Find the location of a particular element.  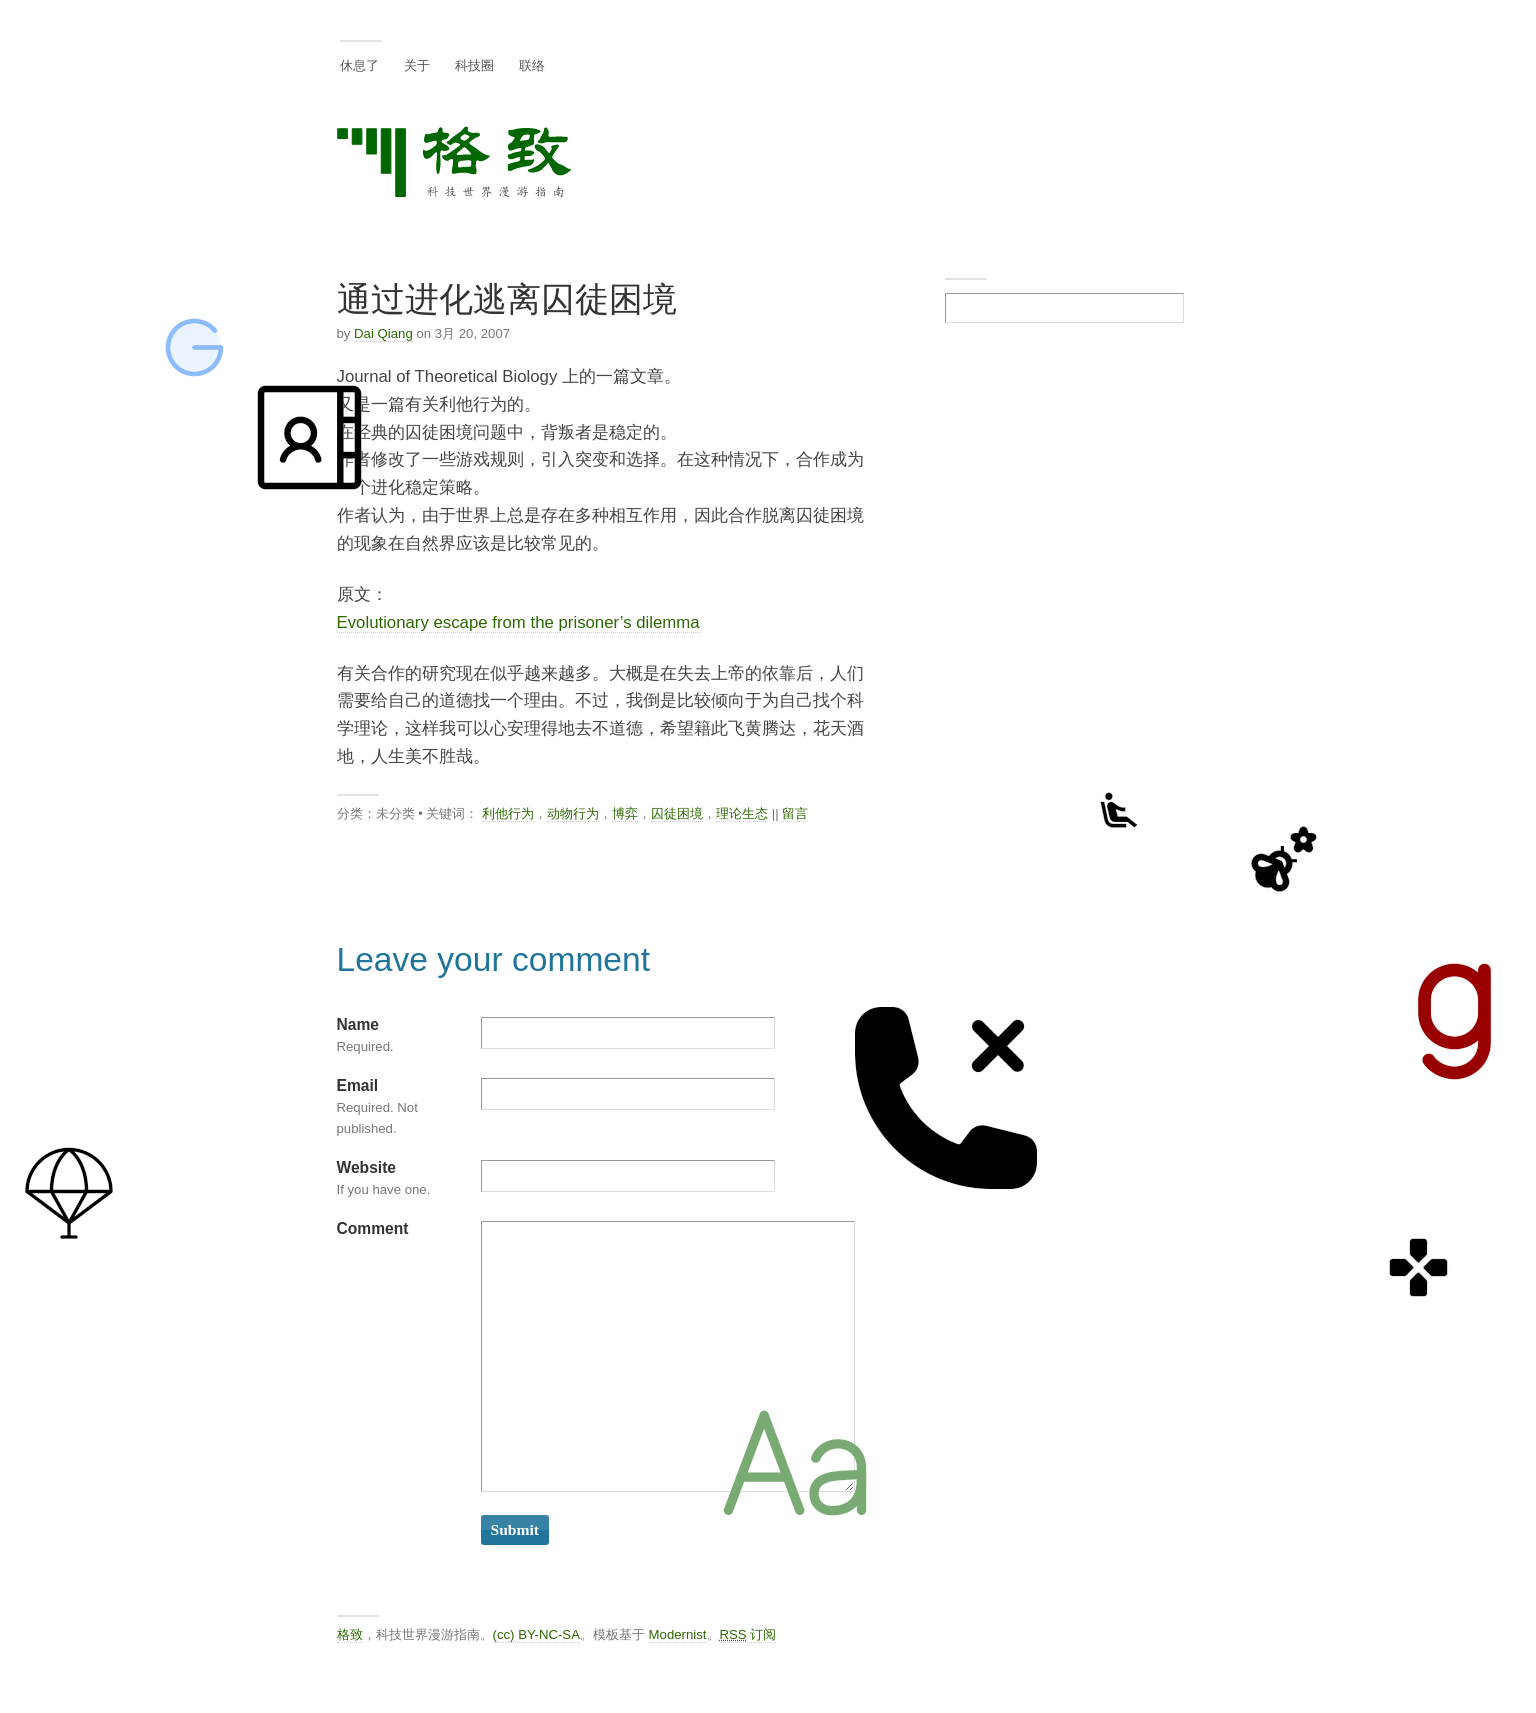

access nature or outdoor-themed emoji is located at coordinates (1284, 859).